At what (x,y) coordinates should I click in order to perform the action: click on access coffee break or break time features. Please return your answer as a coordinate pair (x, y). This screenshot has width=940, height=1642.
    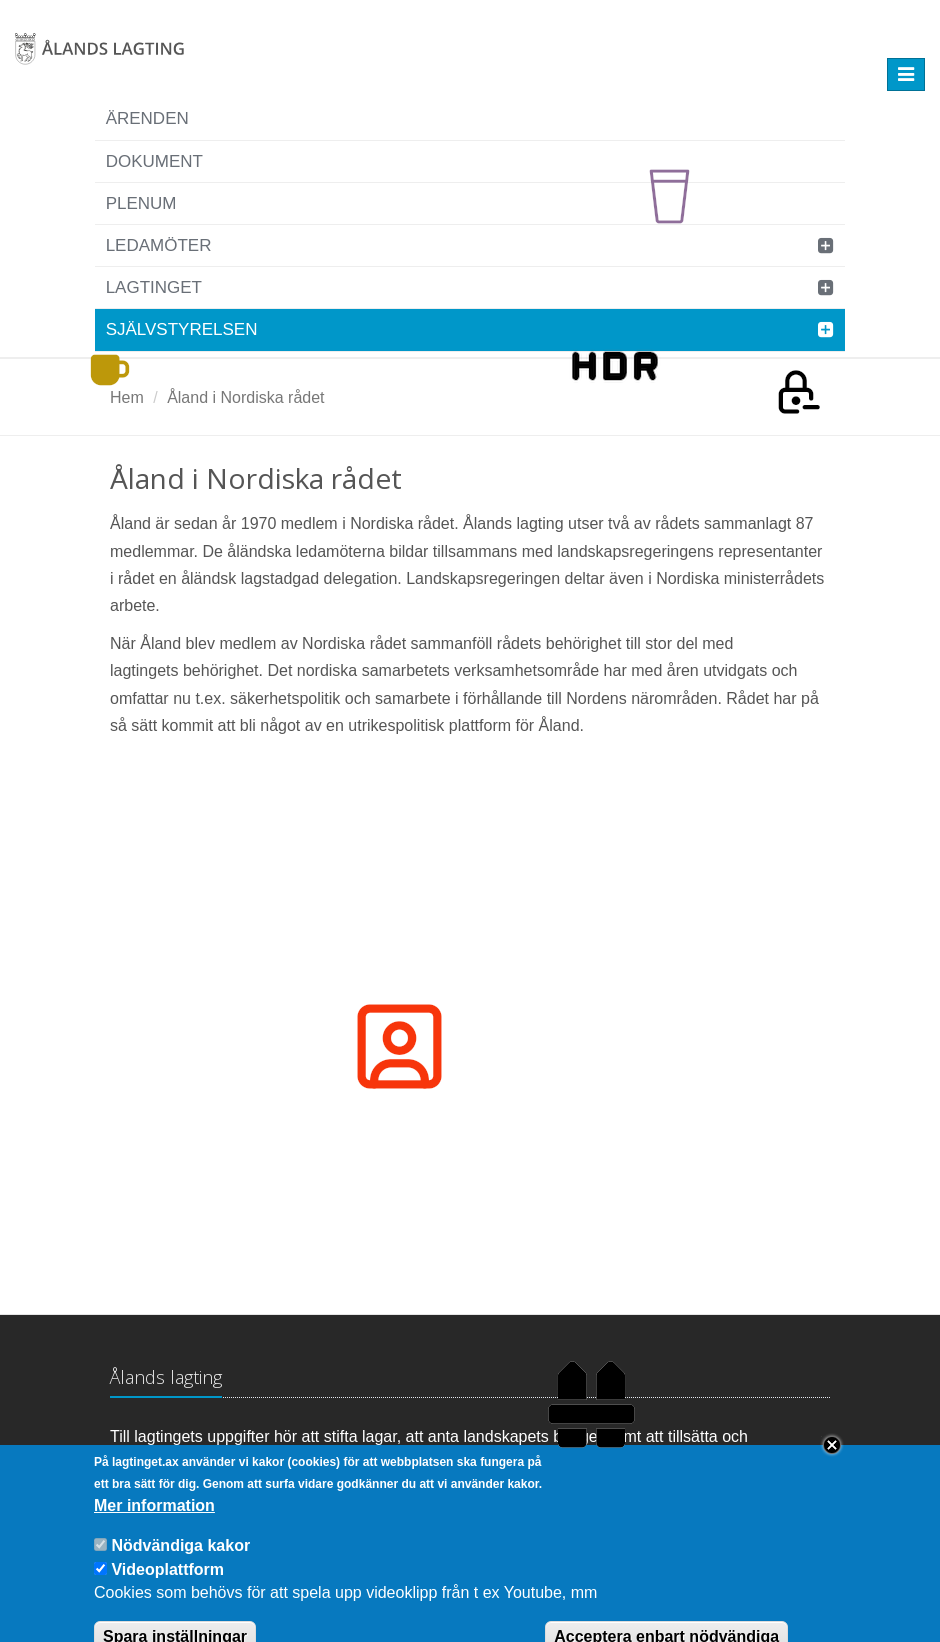
    Looking at the image, I should click on (110, 370).